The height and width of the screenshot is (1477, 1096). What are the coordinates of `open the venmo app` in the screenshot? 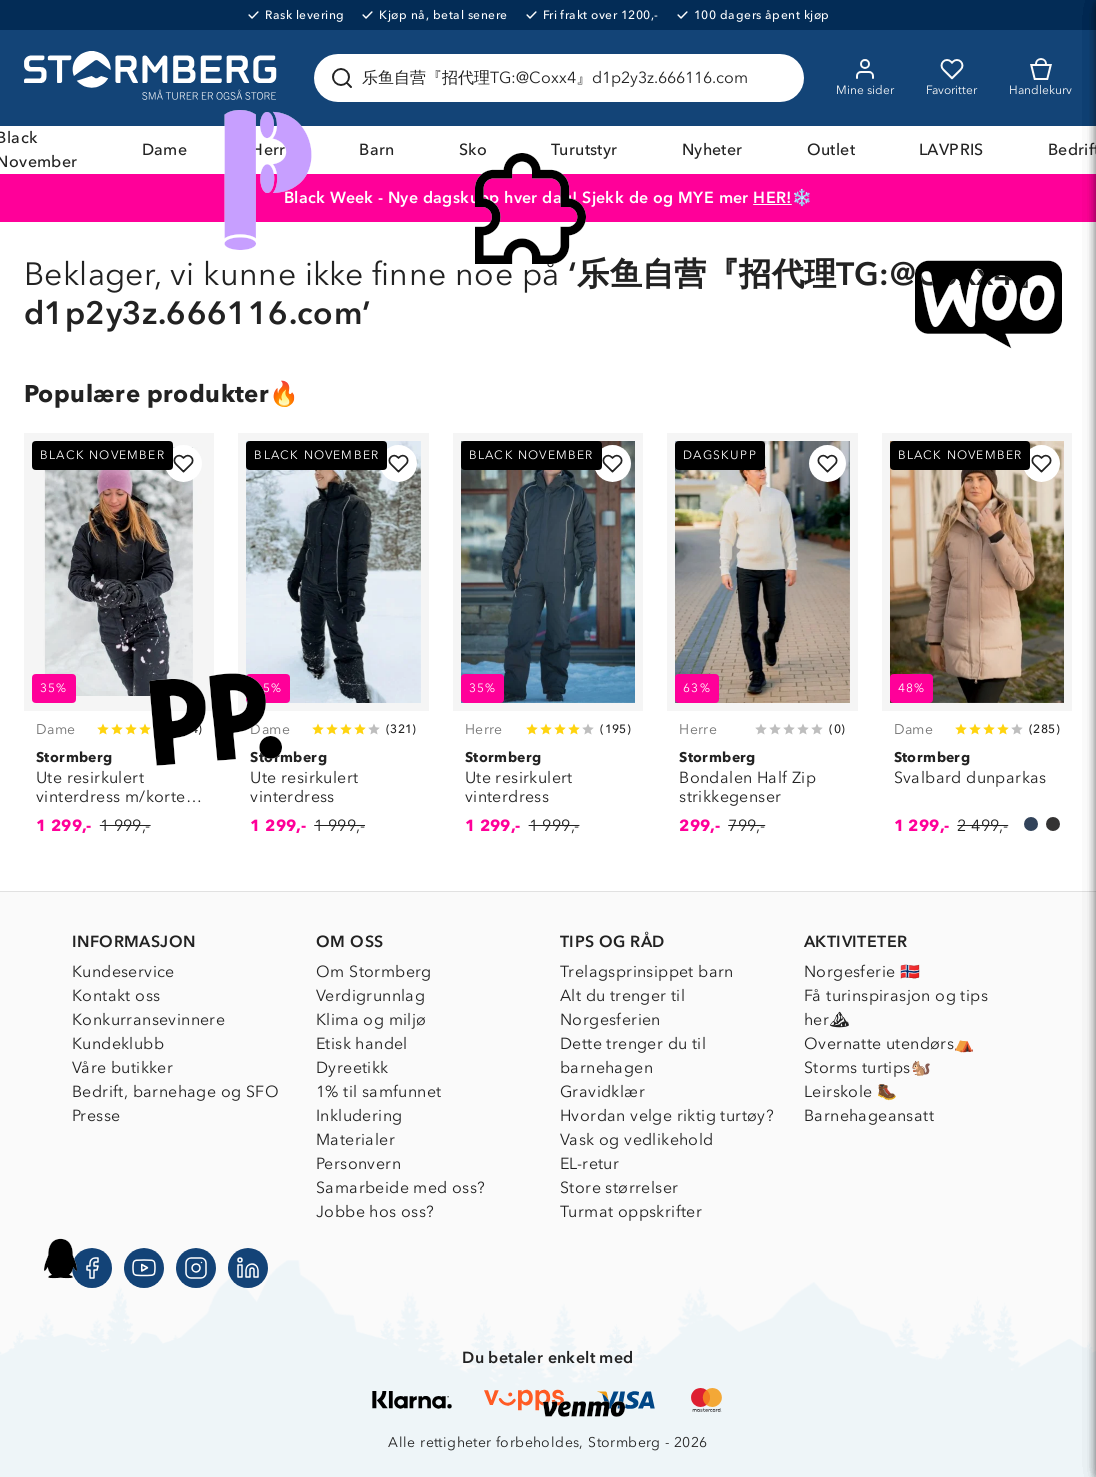 It's located at (584, 1409).